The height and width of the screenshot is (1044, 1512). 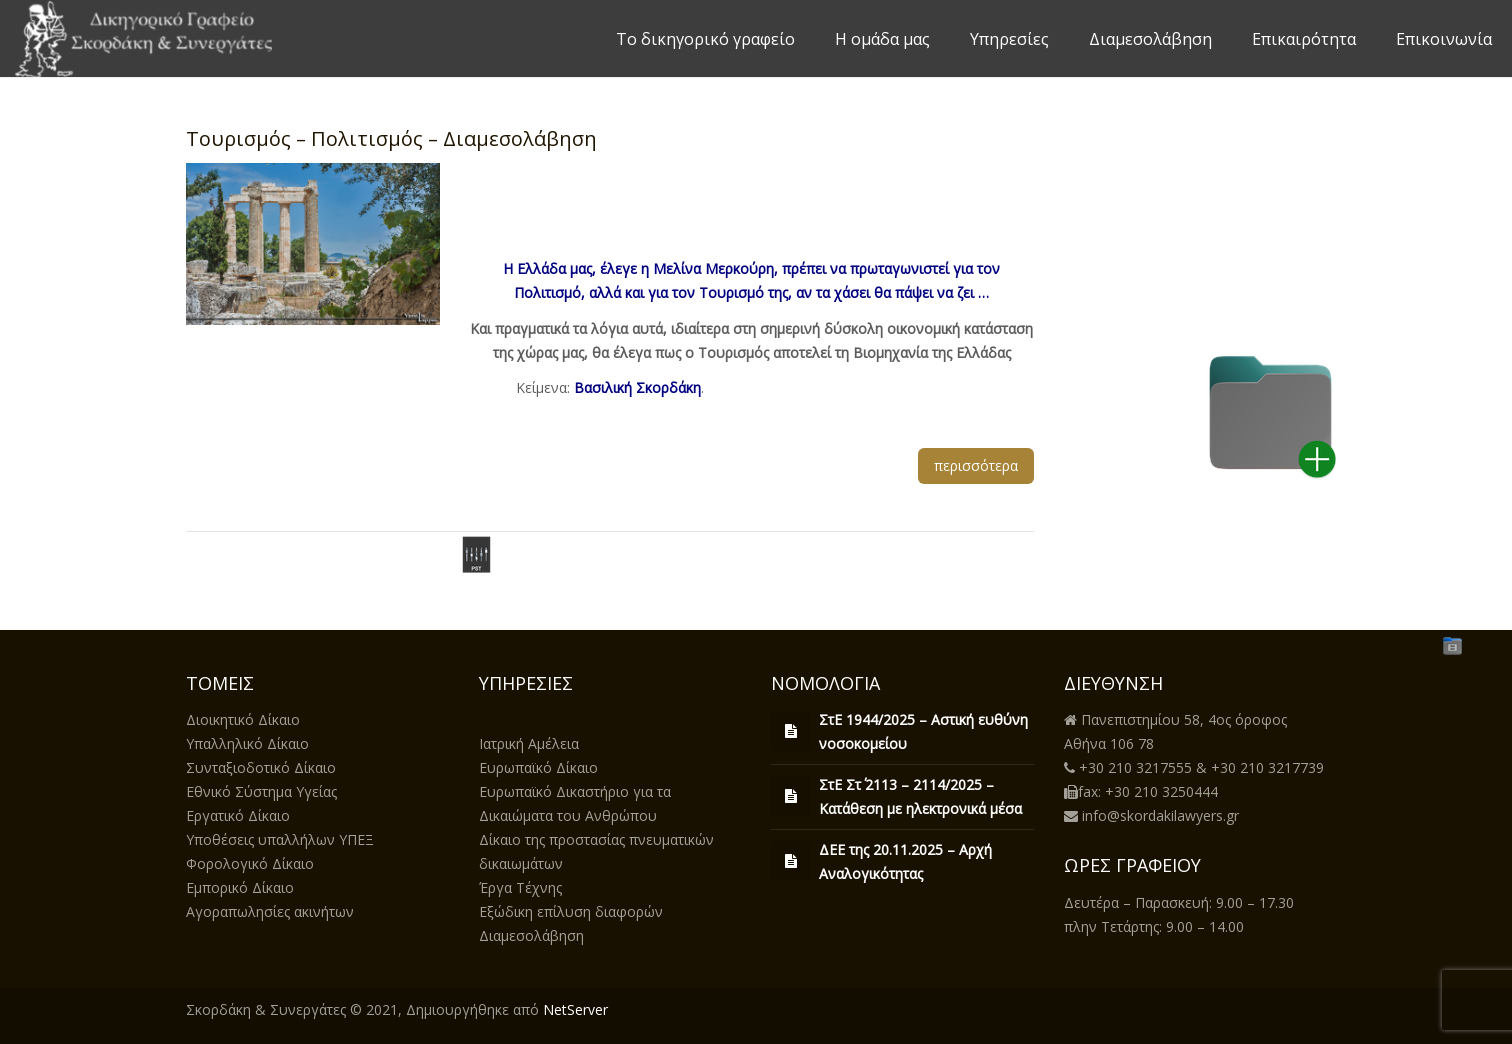 What do you see at coordinates (1452, 645) in the screenshot?
I see `open your videos folder` at bounding box center [1452, 645].